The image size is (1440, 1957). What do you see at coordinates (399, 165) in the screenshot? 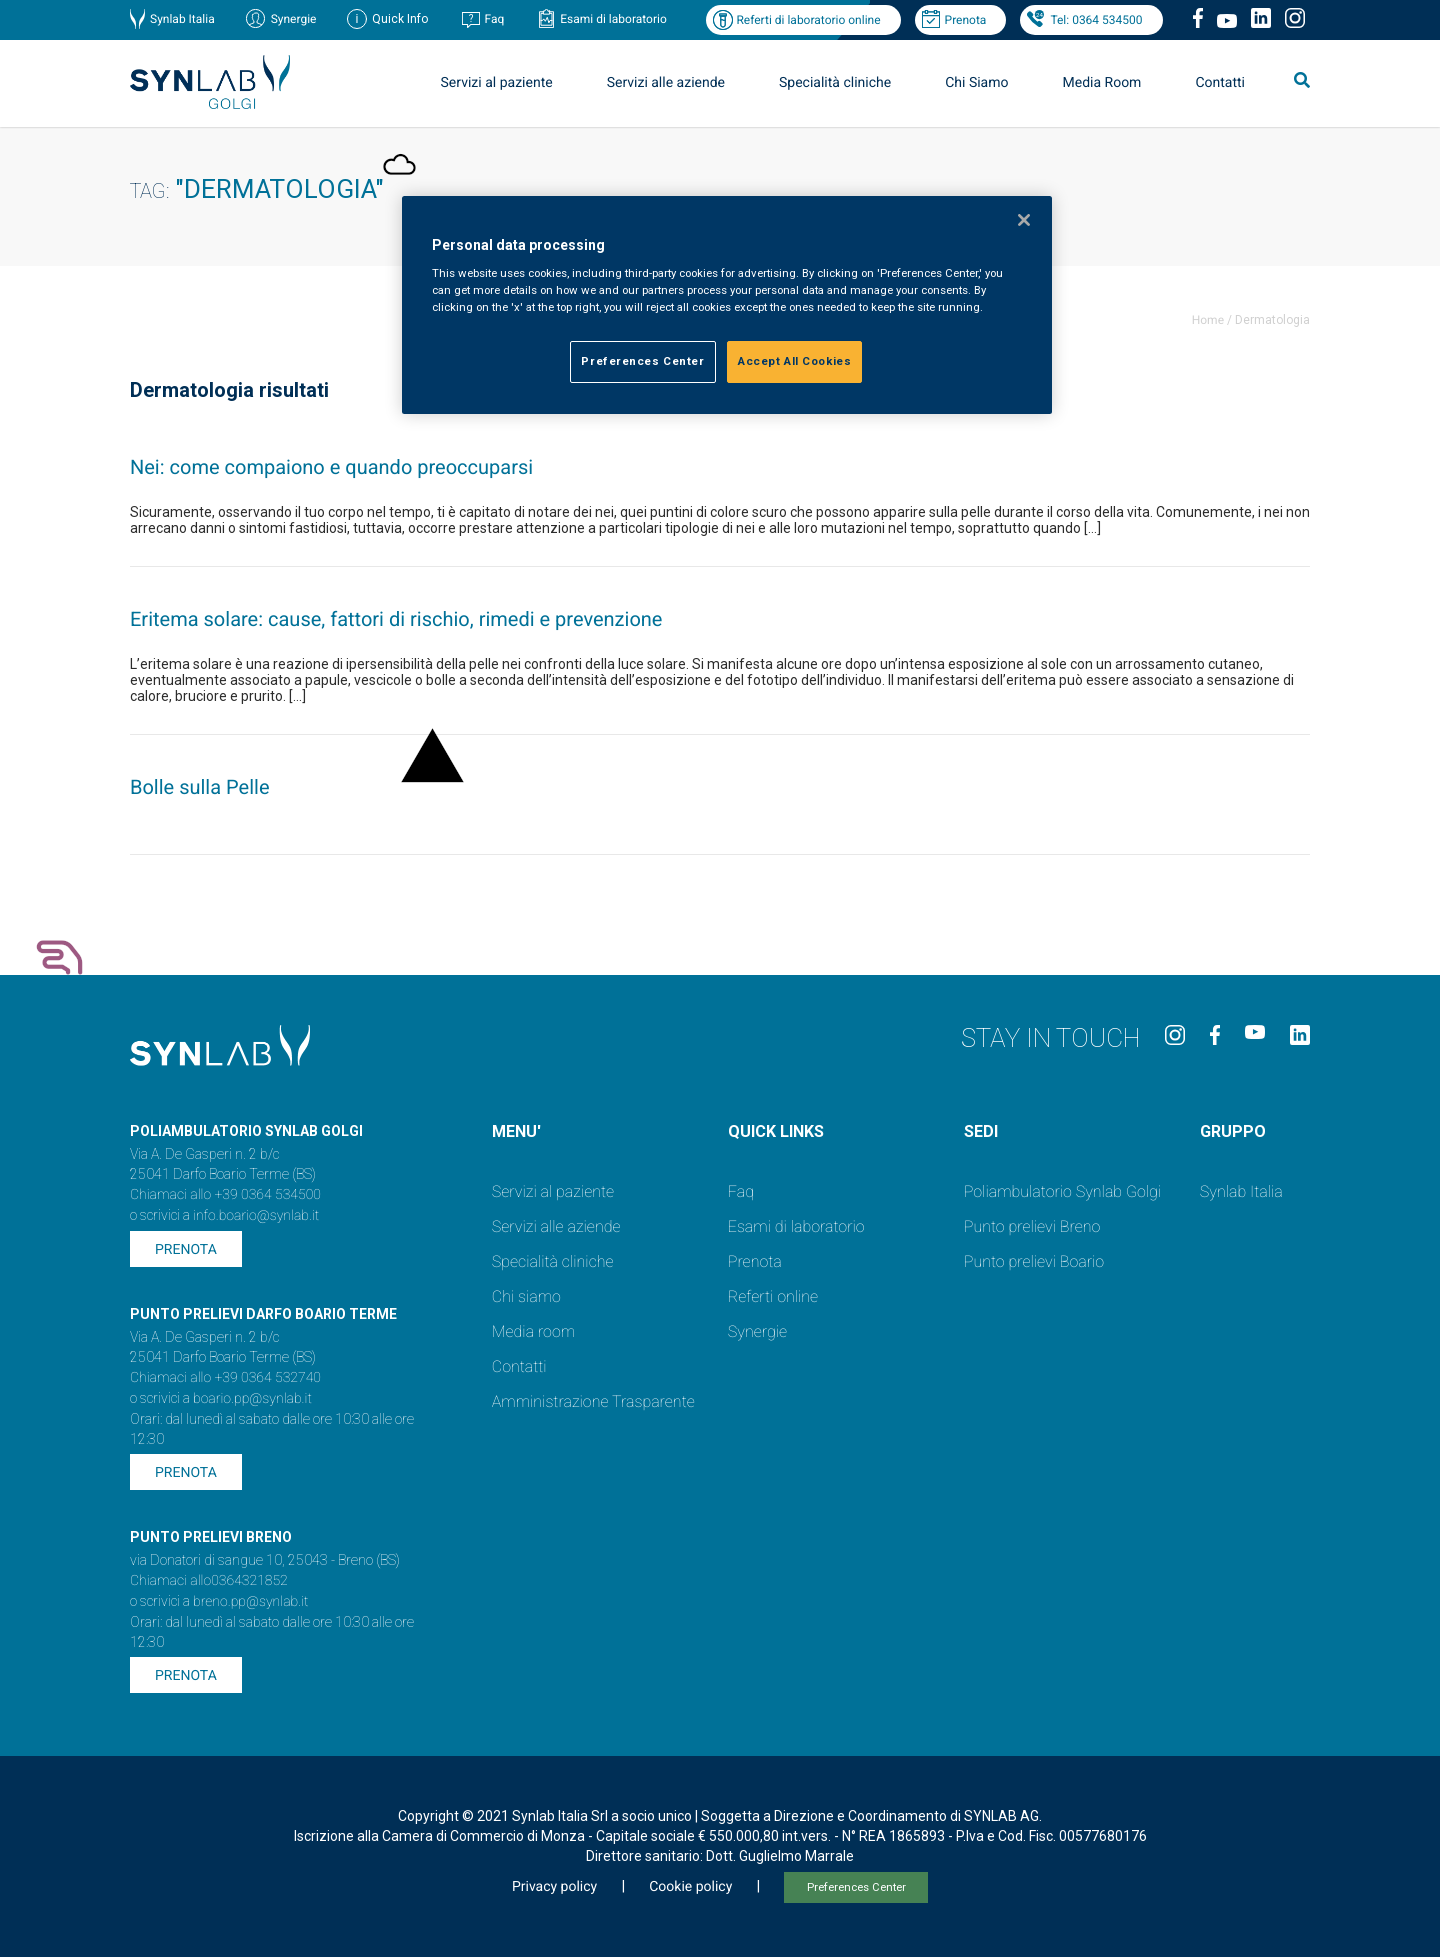
I see `access cloud storage` at bounding box center [399, 165].